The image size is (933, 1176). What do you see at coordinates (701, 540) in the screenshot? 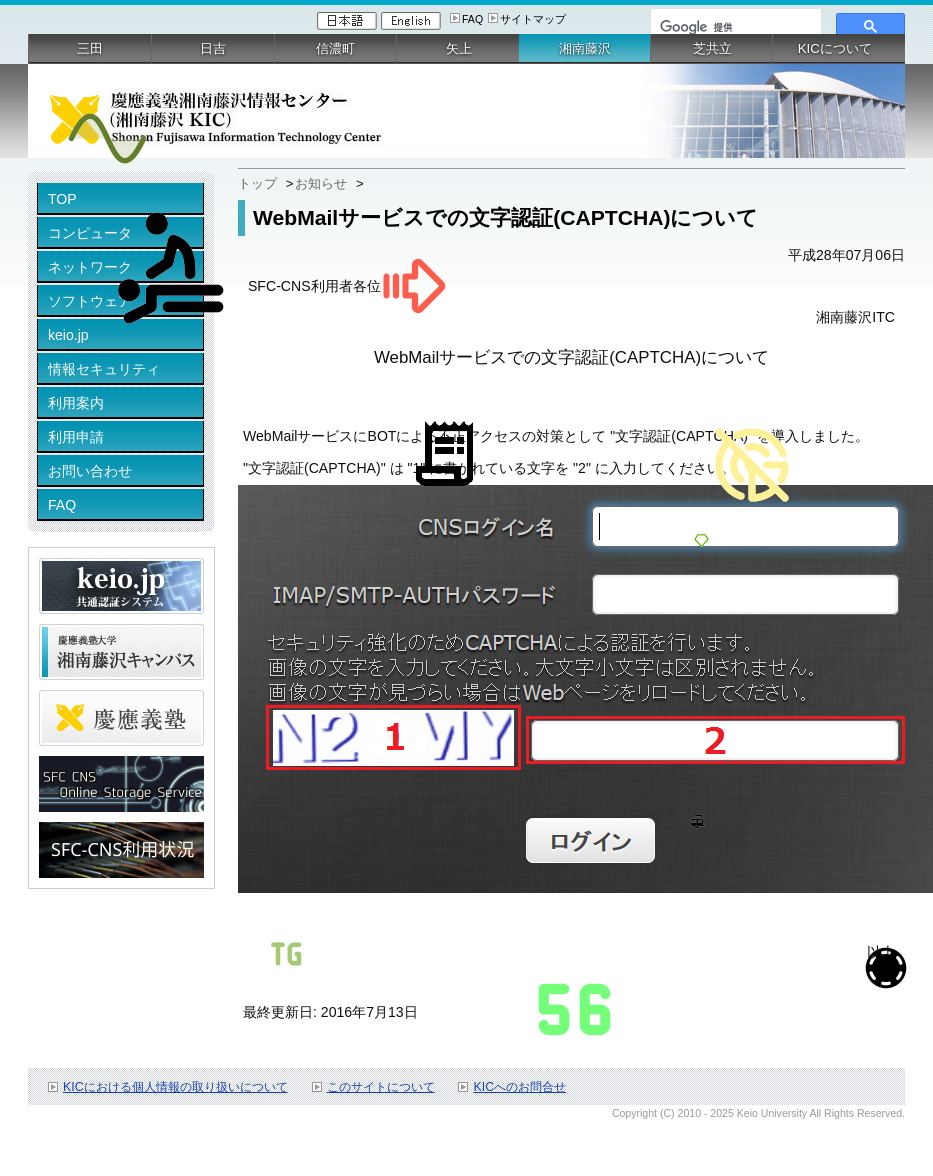
I see `open Sketch design app` at bounding box center [701, 540].